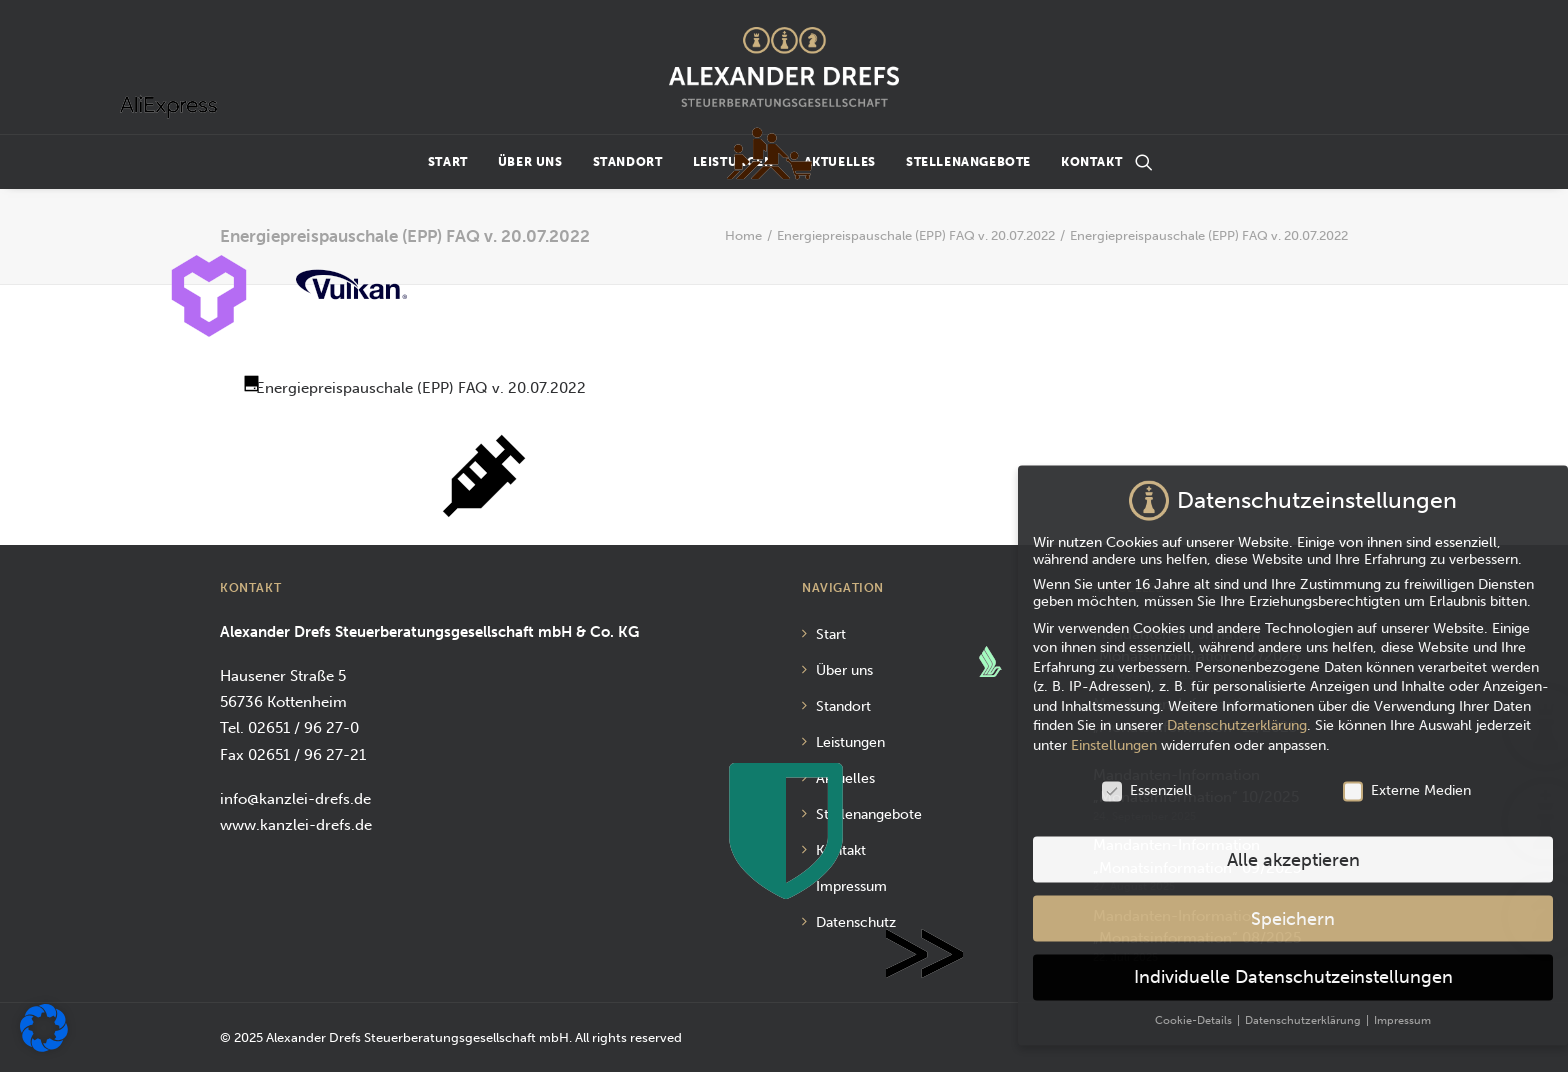  What do you see at coordinates (251, 383) in the screenshot?
I see `access storage or hard drive settings` at bounding box center [251, 383].